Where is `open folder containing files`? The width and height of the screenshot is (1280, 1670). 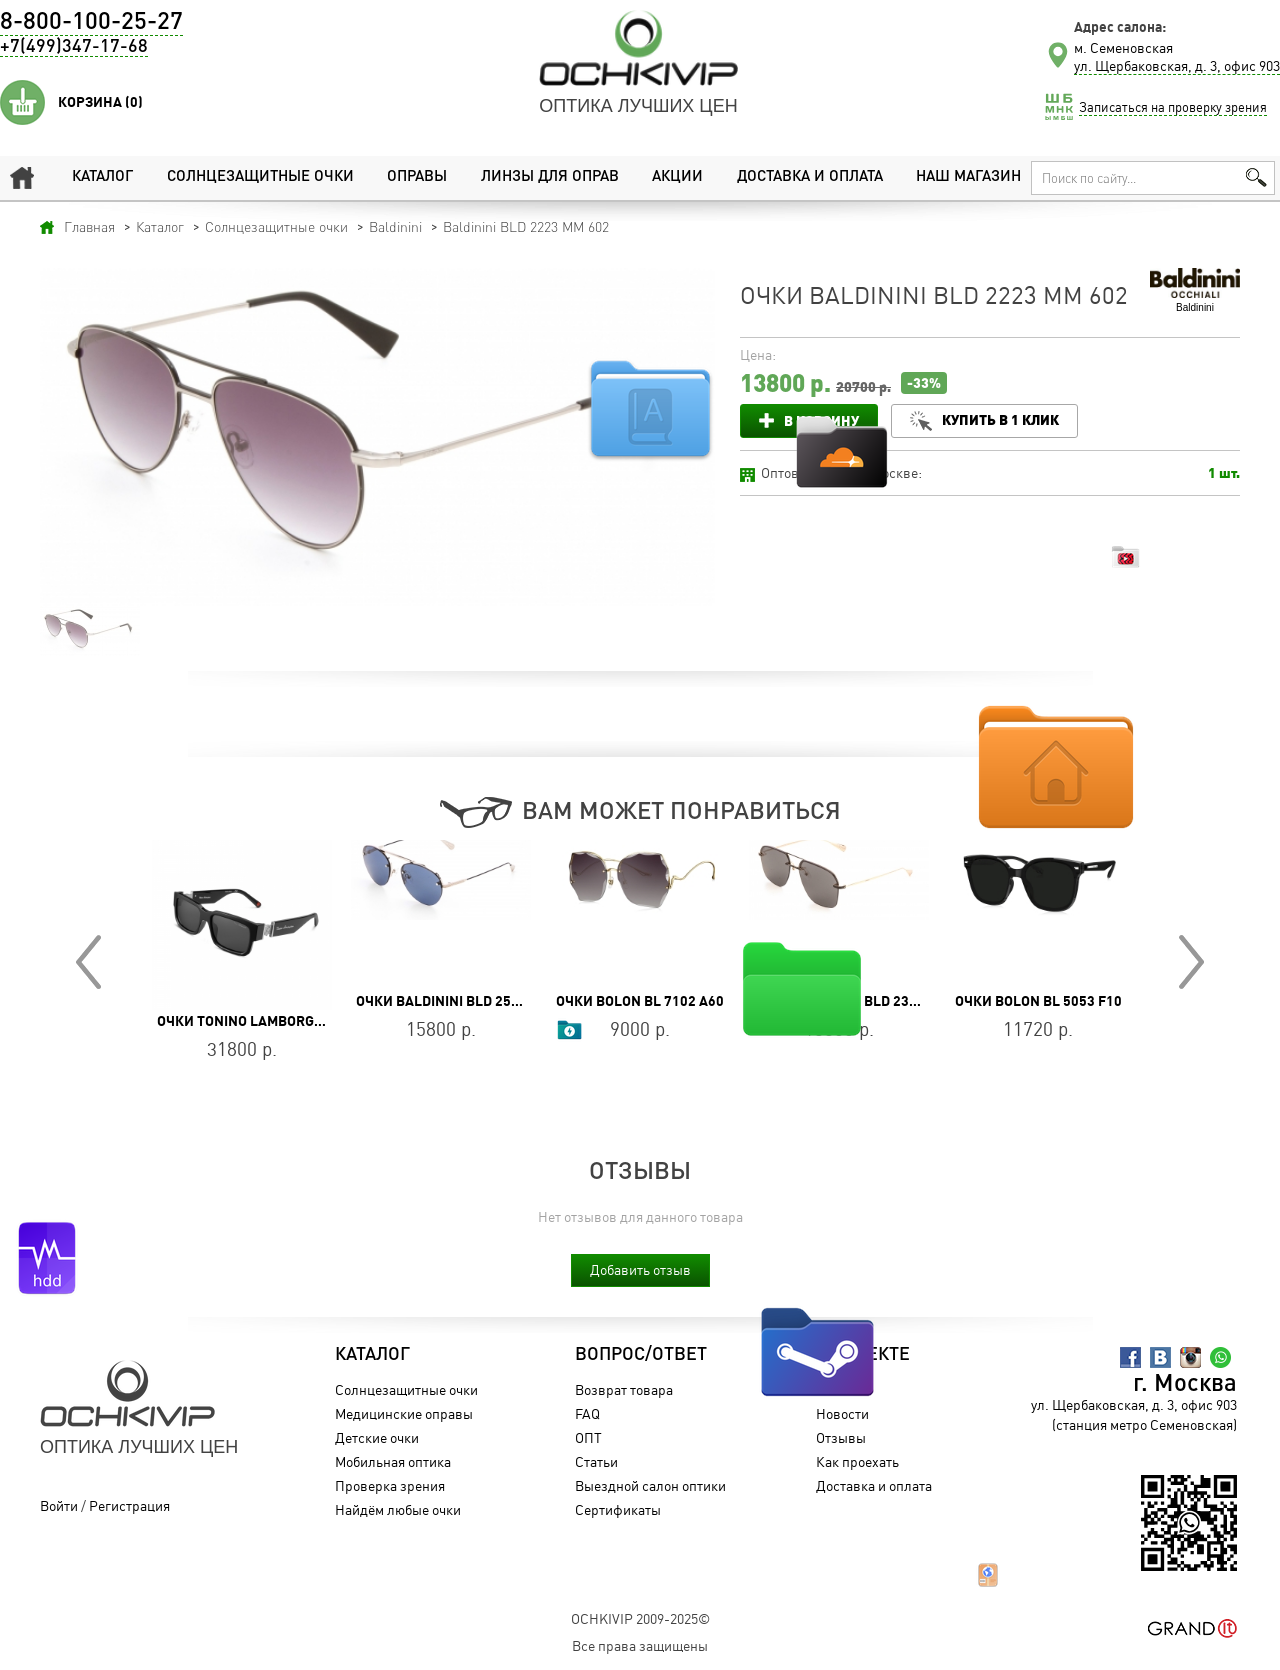 open folder containing files is located at coordinates (802, 989).